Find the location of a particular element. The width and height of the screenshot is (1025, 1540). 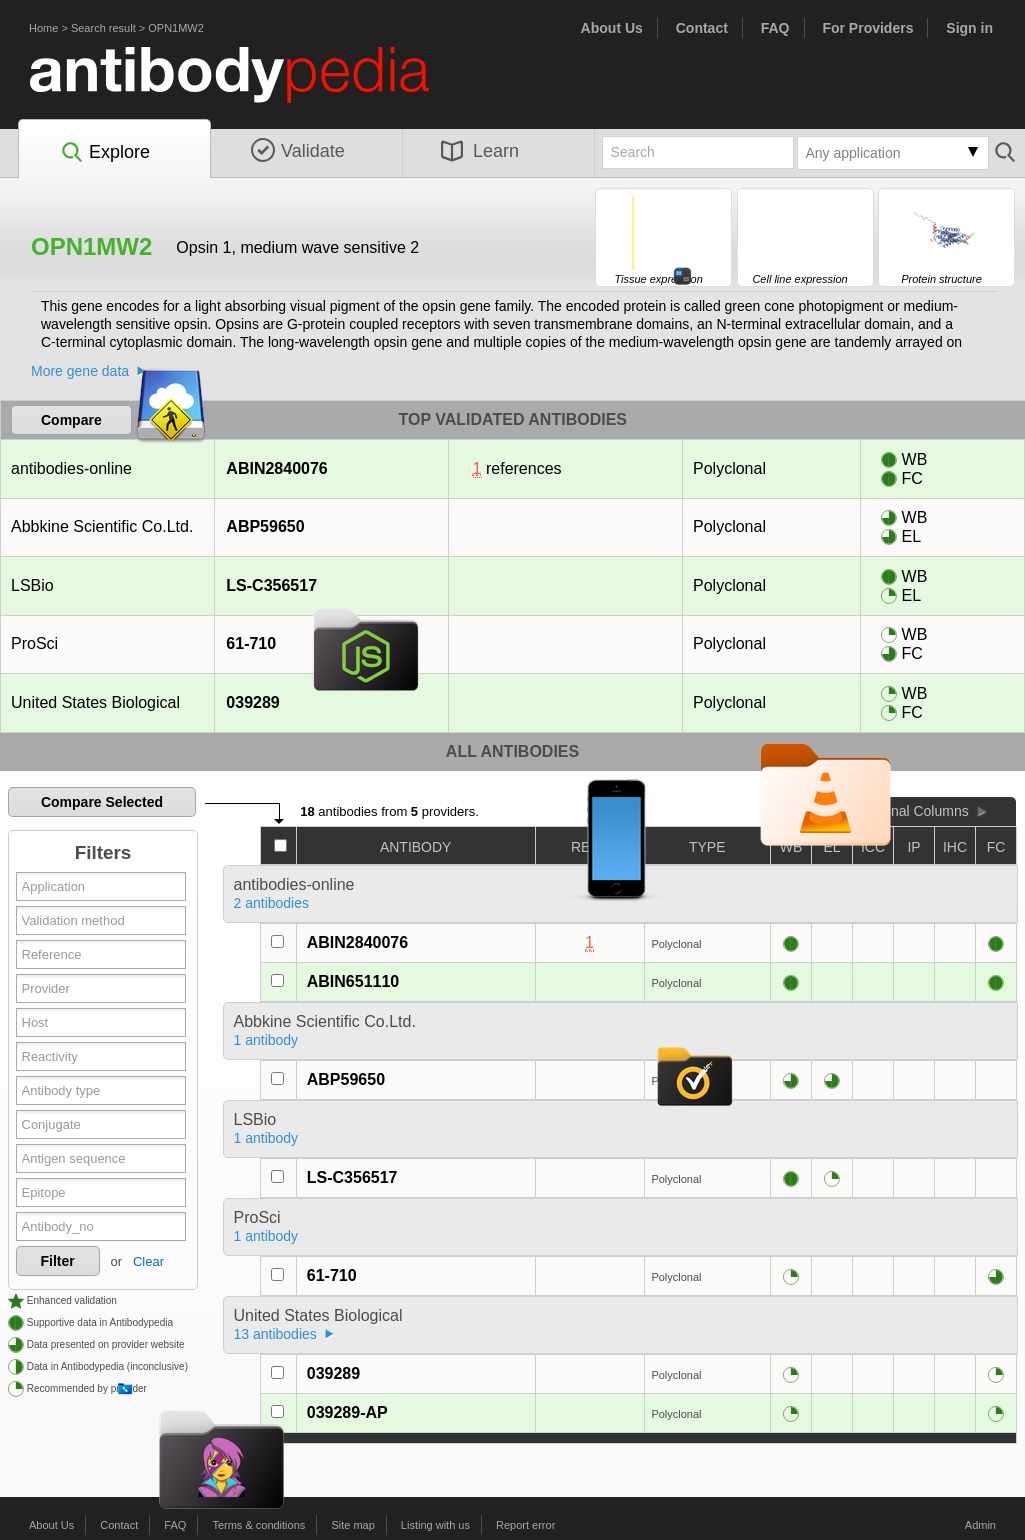

access iDisk cloud storage for user files is located at coordinates (171, 406).